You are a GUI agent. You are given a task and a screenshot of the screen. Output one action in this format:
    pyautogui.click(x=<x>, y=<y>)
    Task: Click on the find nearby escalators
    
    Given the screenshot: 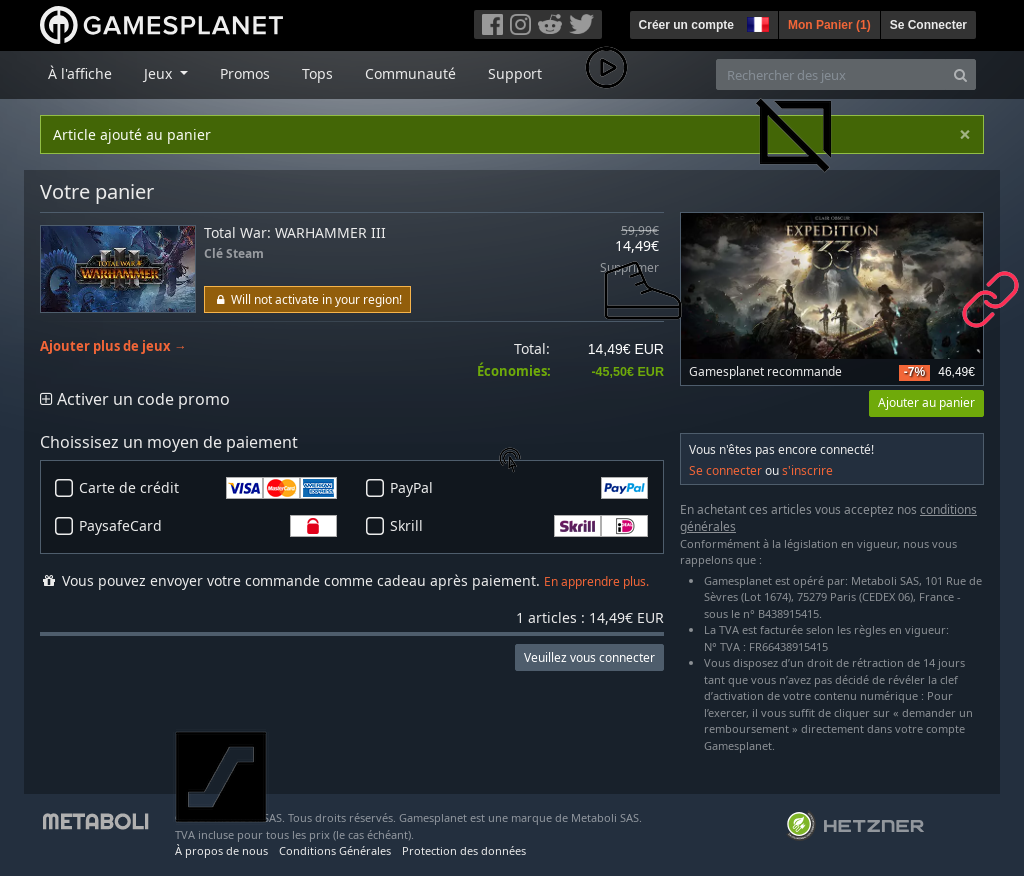 What is the action you would take?
    pyautogui.click(x=221, y=777)
    